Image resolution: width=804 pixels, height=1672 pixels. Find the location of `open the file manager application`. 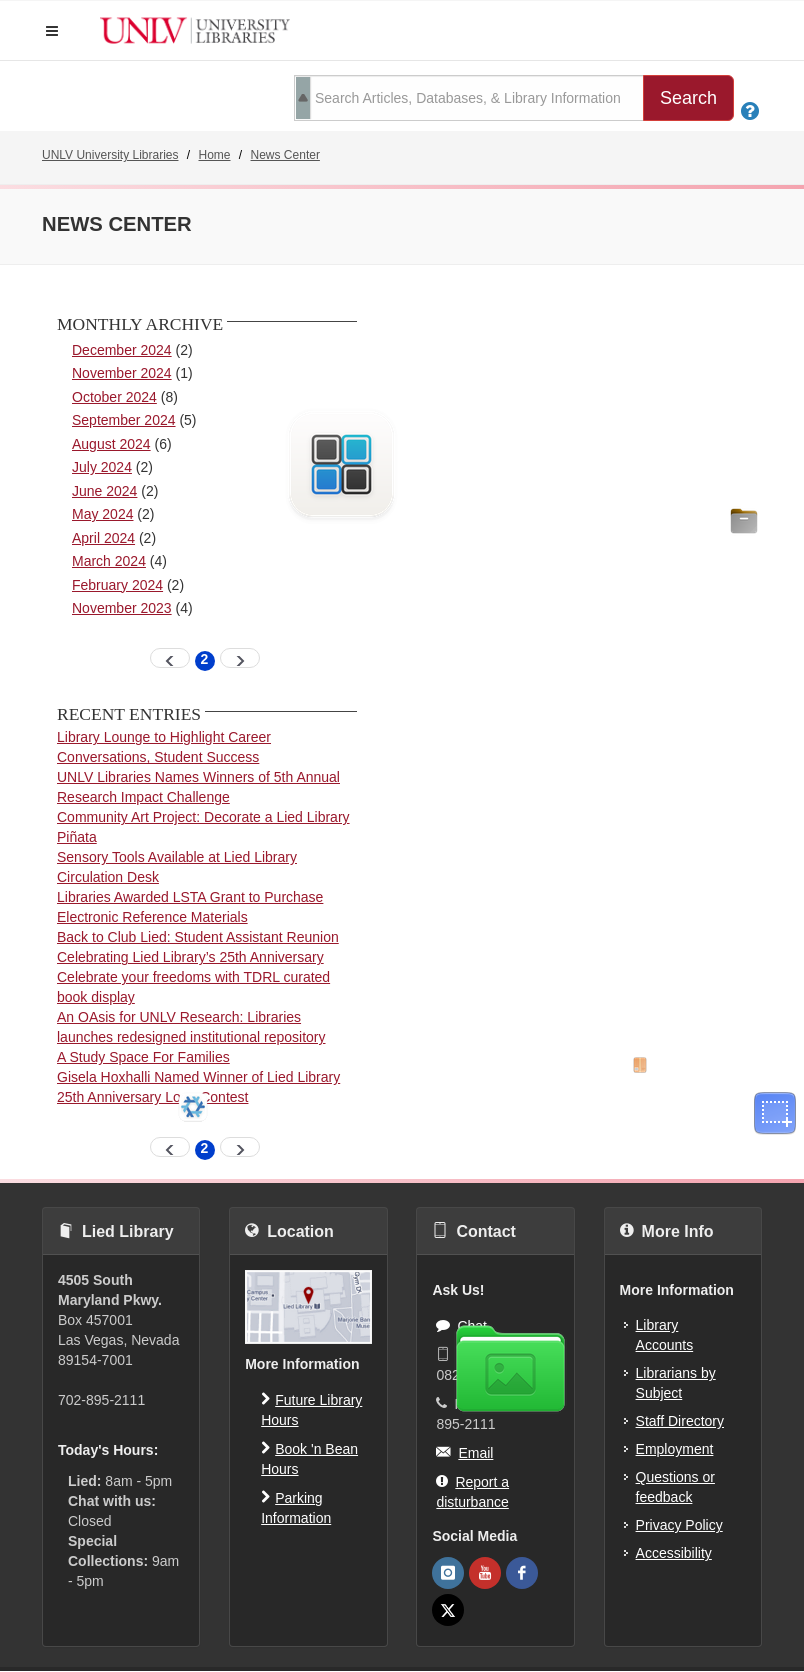

open the file manager application is located at coordinates (744, 521).